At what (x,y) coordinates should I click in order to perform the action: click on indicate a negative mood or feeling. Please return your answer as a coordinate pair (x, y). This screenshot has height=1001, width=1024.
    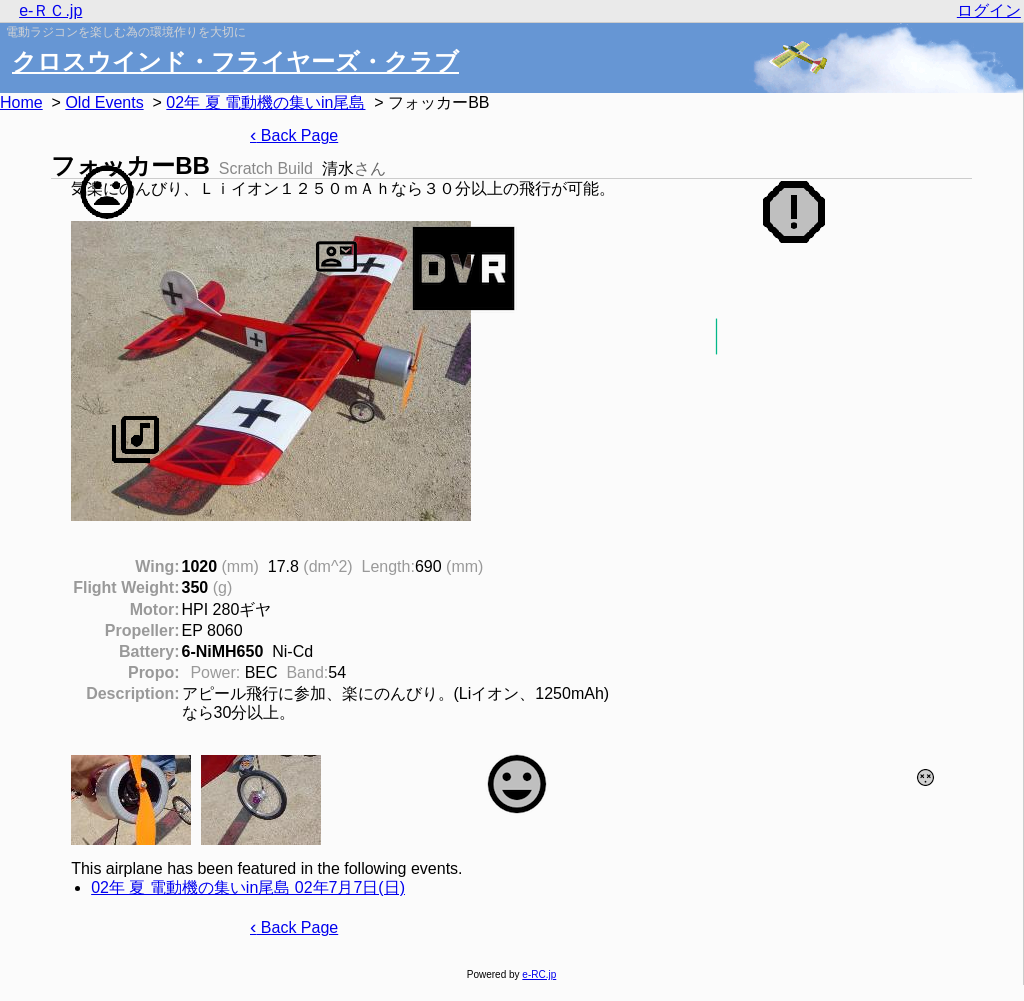
    Looking at the image, I should click on (107, 192).